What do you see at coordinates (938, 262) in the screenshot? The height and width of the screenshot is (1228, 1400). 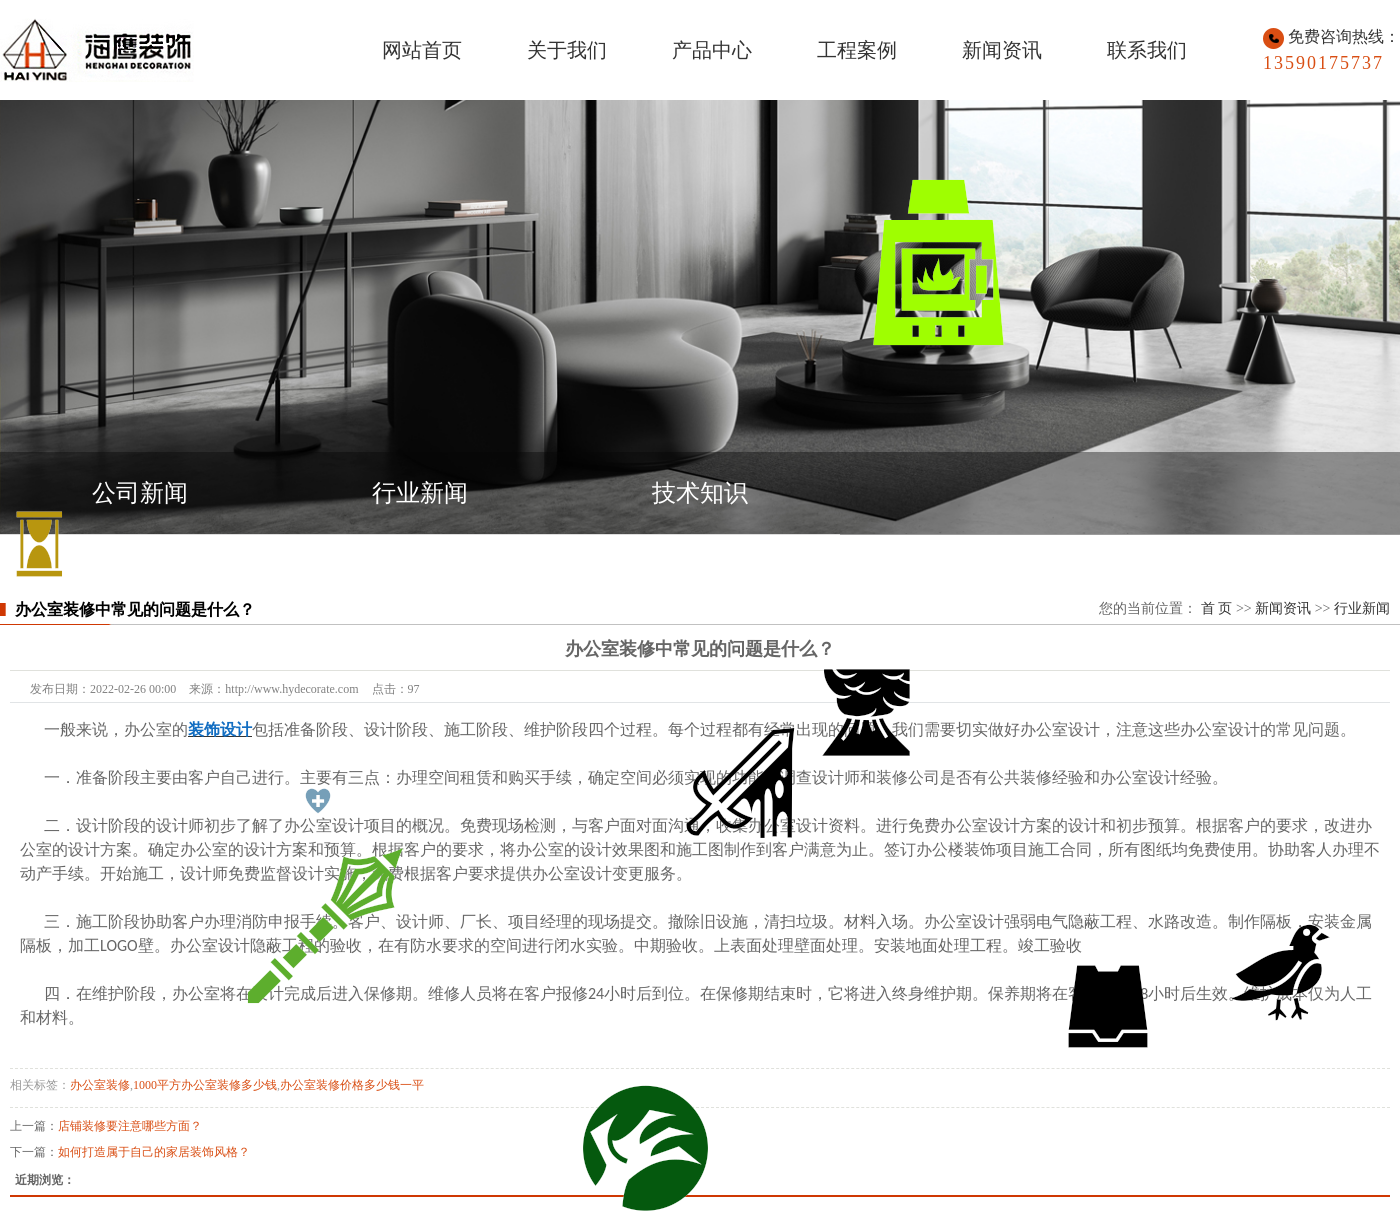 I see `access furnace or heating controls` at bounding box center [938, 262].